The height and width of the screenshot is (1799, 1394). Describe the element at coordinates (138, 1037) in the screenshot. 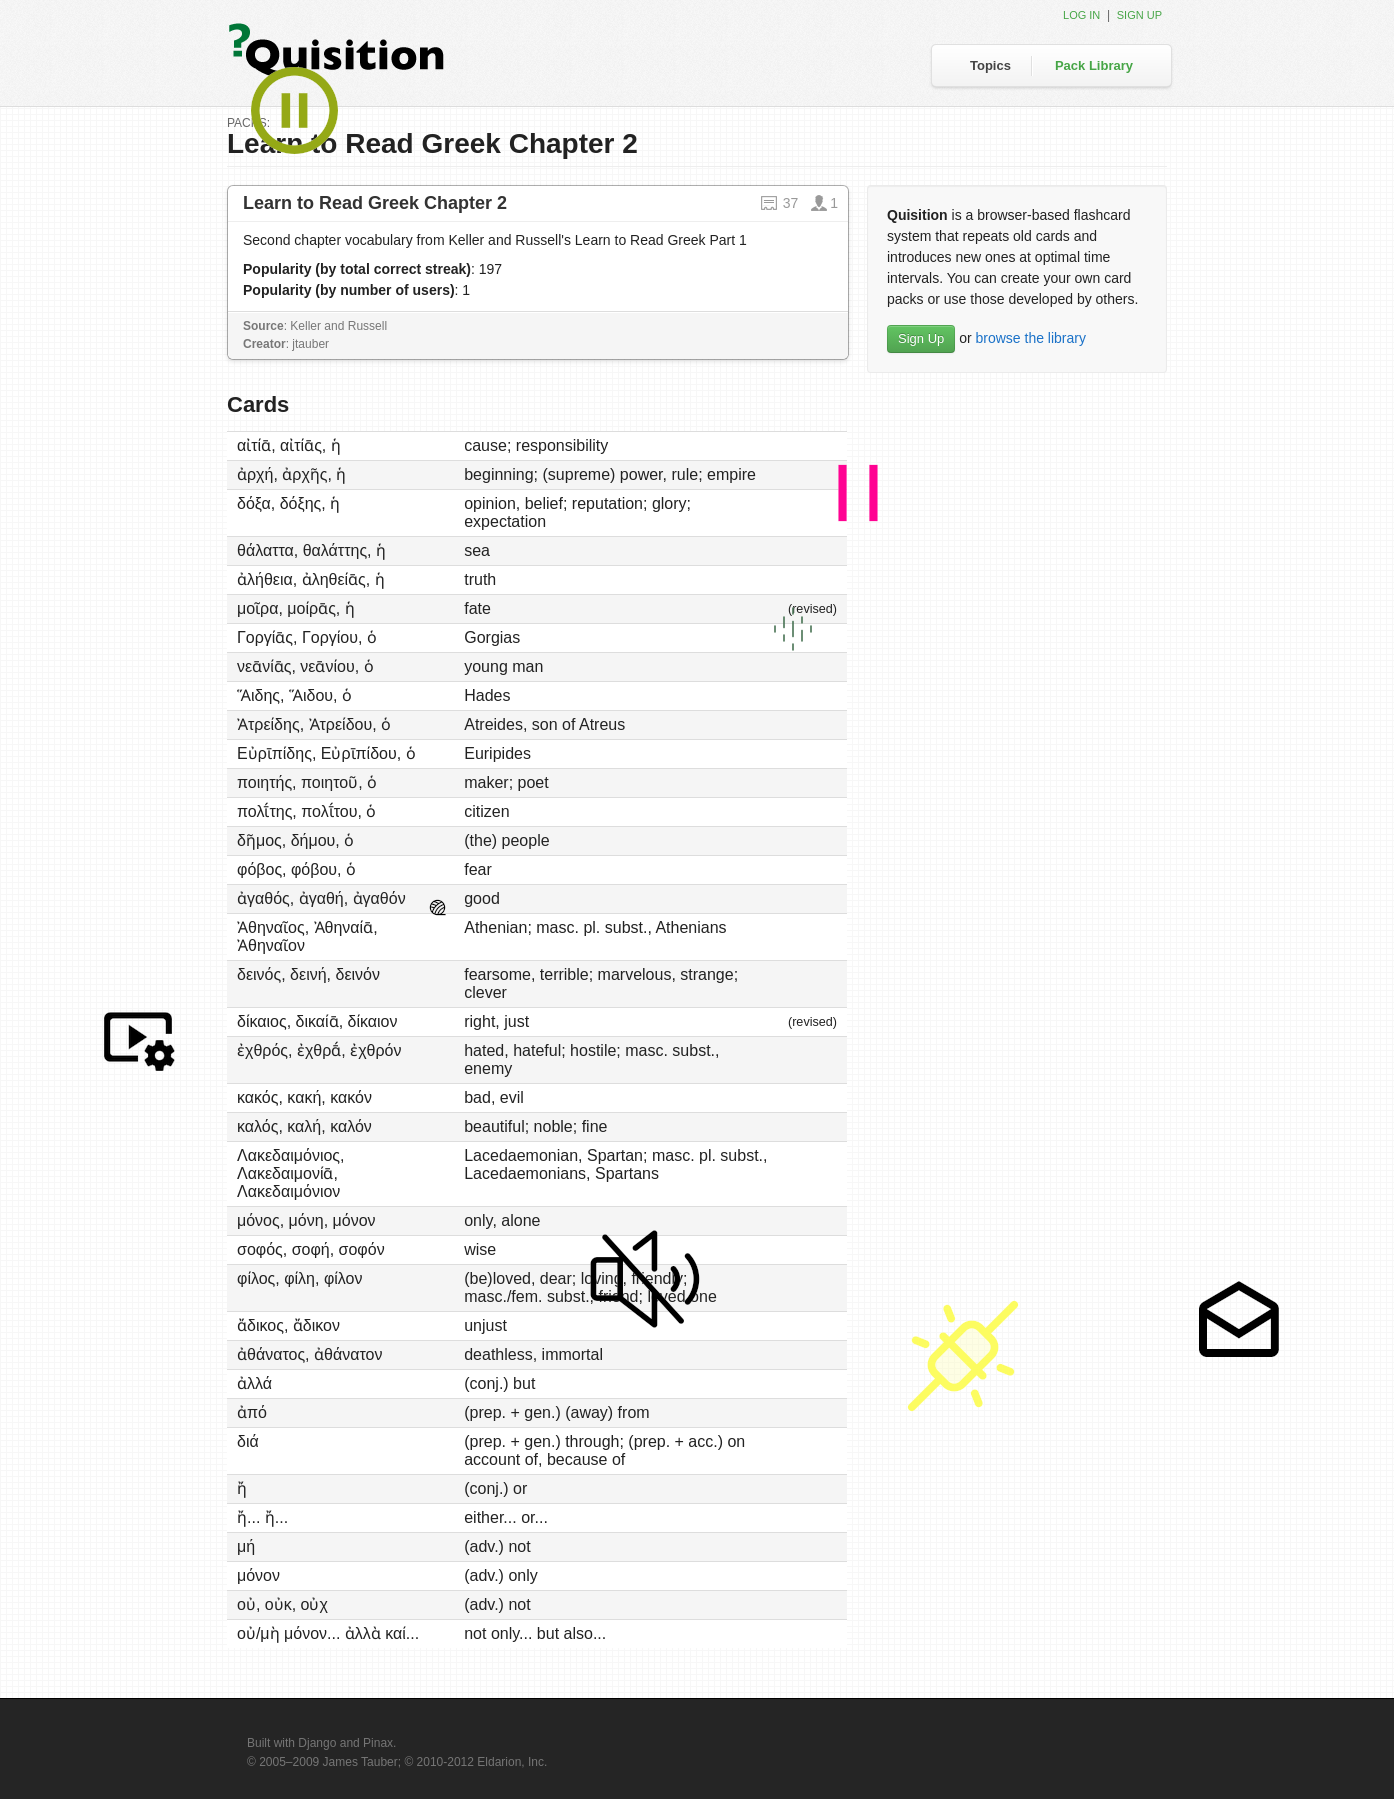

I see `adjust video playback settings` at that location.